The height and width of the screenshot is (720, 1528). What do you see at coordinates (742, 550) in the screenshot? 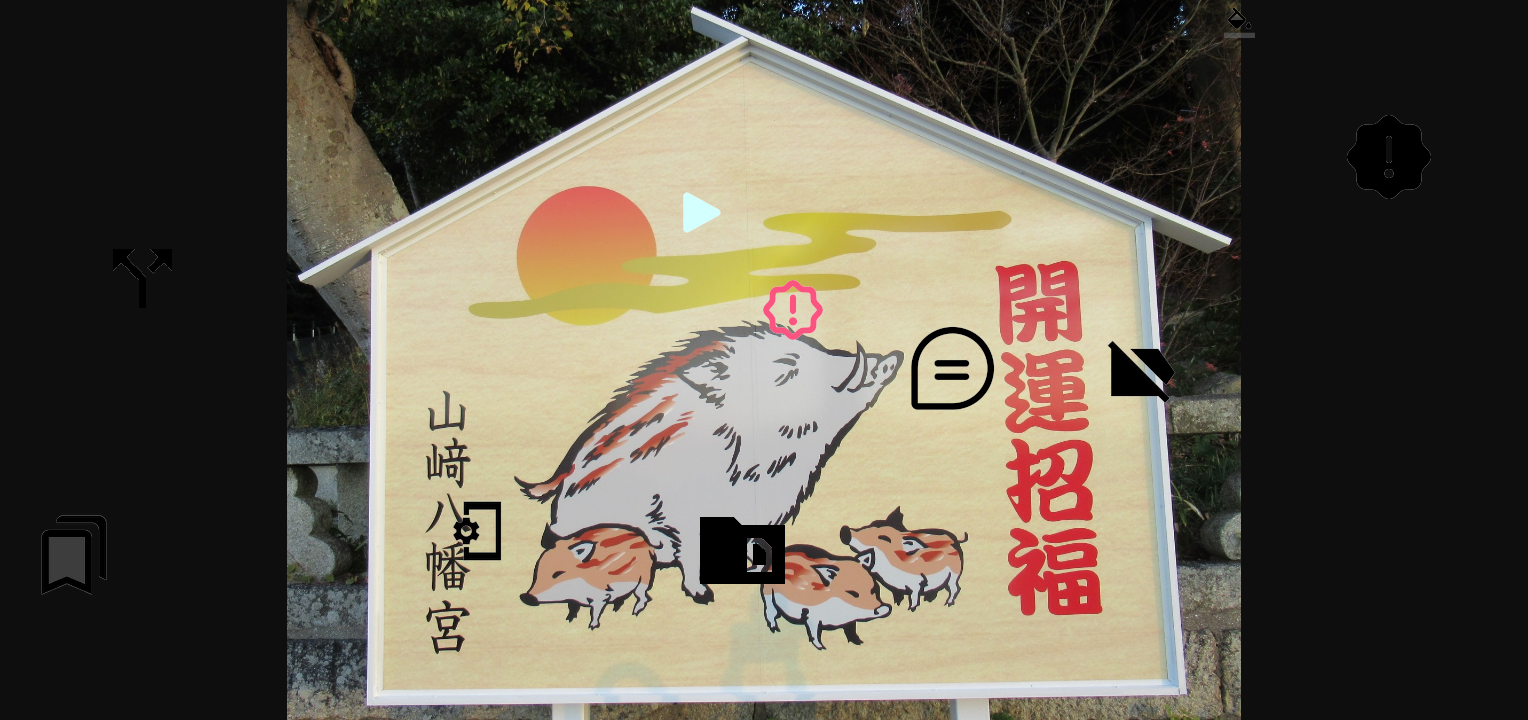
I see `access folder containing code snippets` at bounding box center [742, 550].